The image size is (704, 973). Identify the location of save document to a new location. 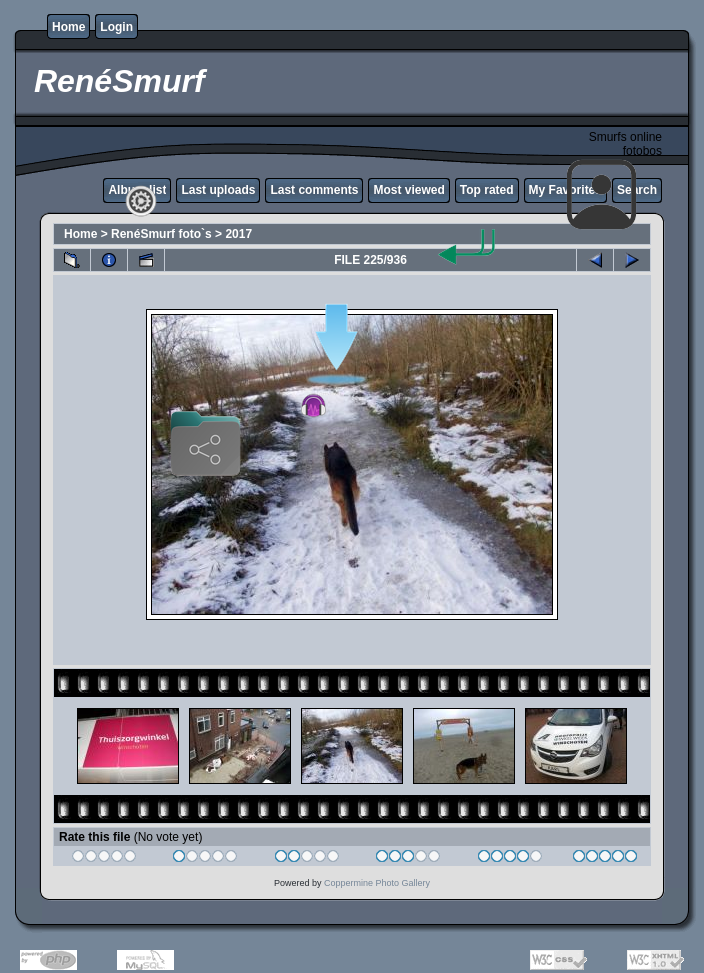
(336, 339).